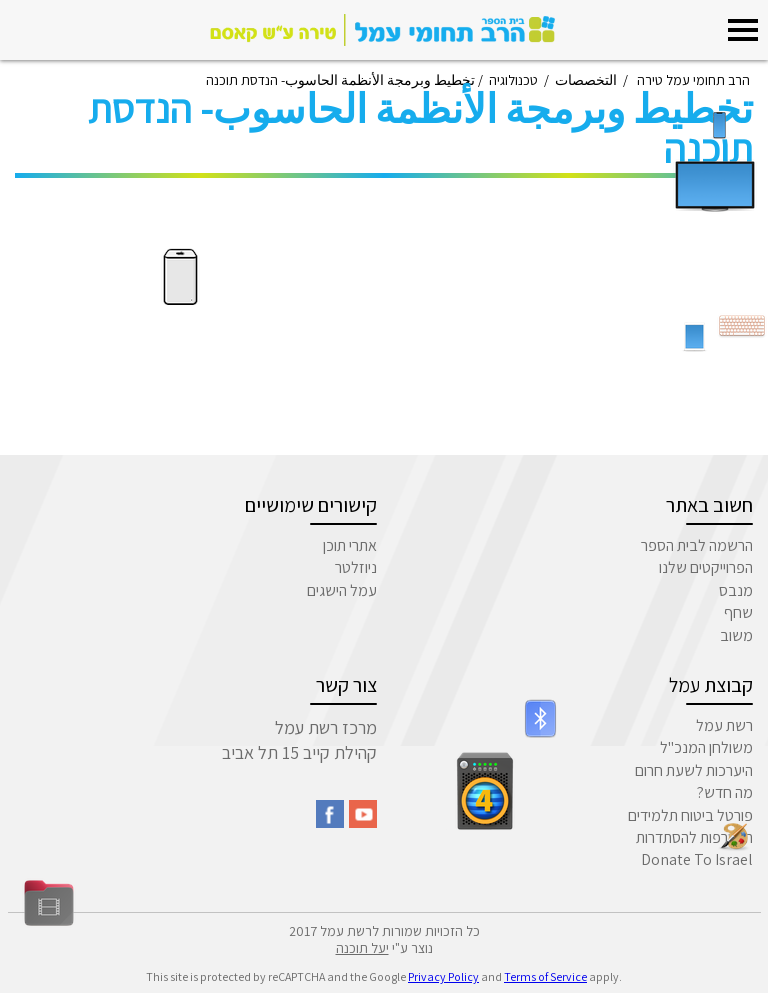  What do you see at coordinates (180, 276) in the screenshot?
I see `access airport extreme router settings` at bounding box center [180, 276].